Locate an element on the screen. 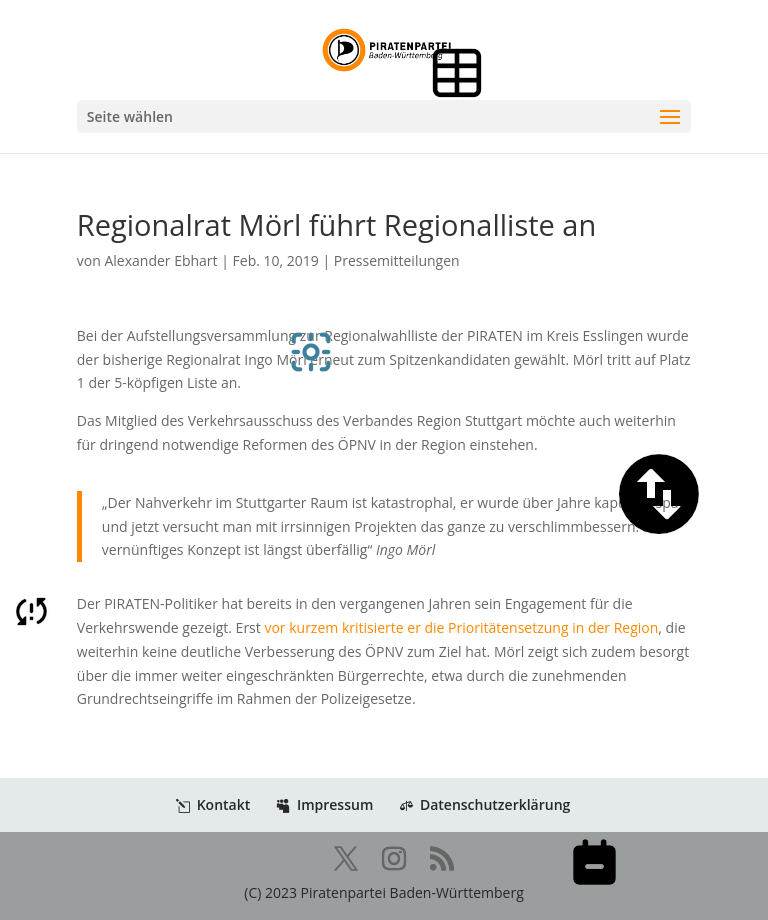 Image resolution: width=768 pixels, height=920 pixels. activate camera or photo sensor is located at coordinates (311, 352).